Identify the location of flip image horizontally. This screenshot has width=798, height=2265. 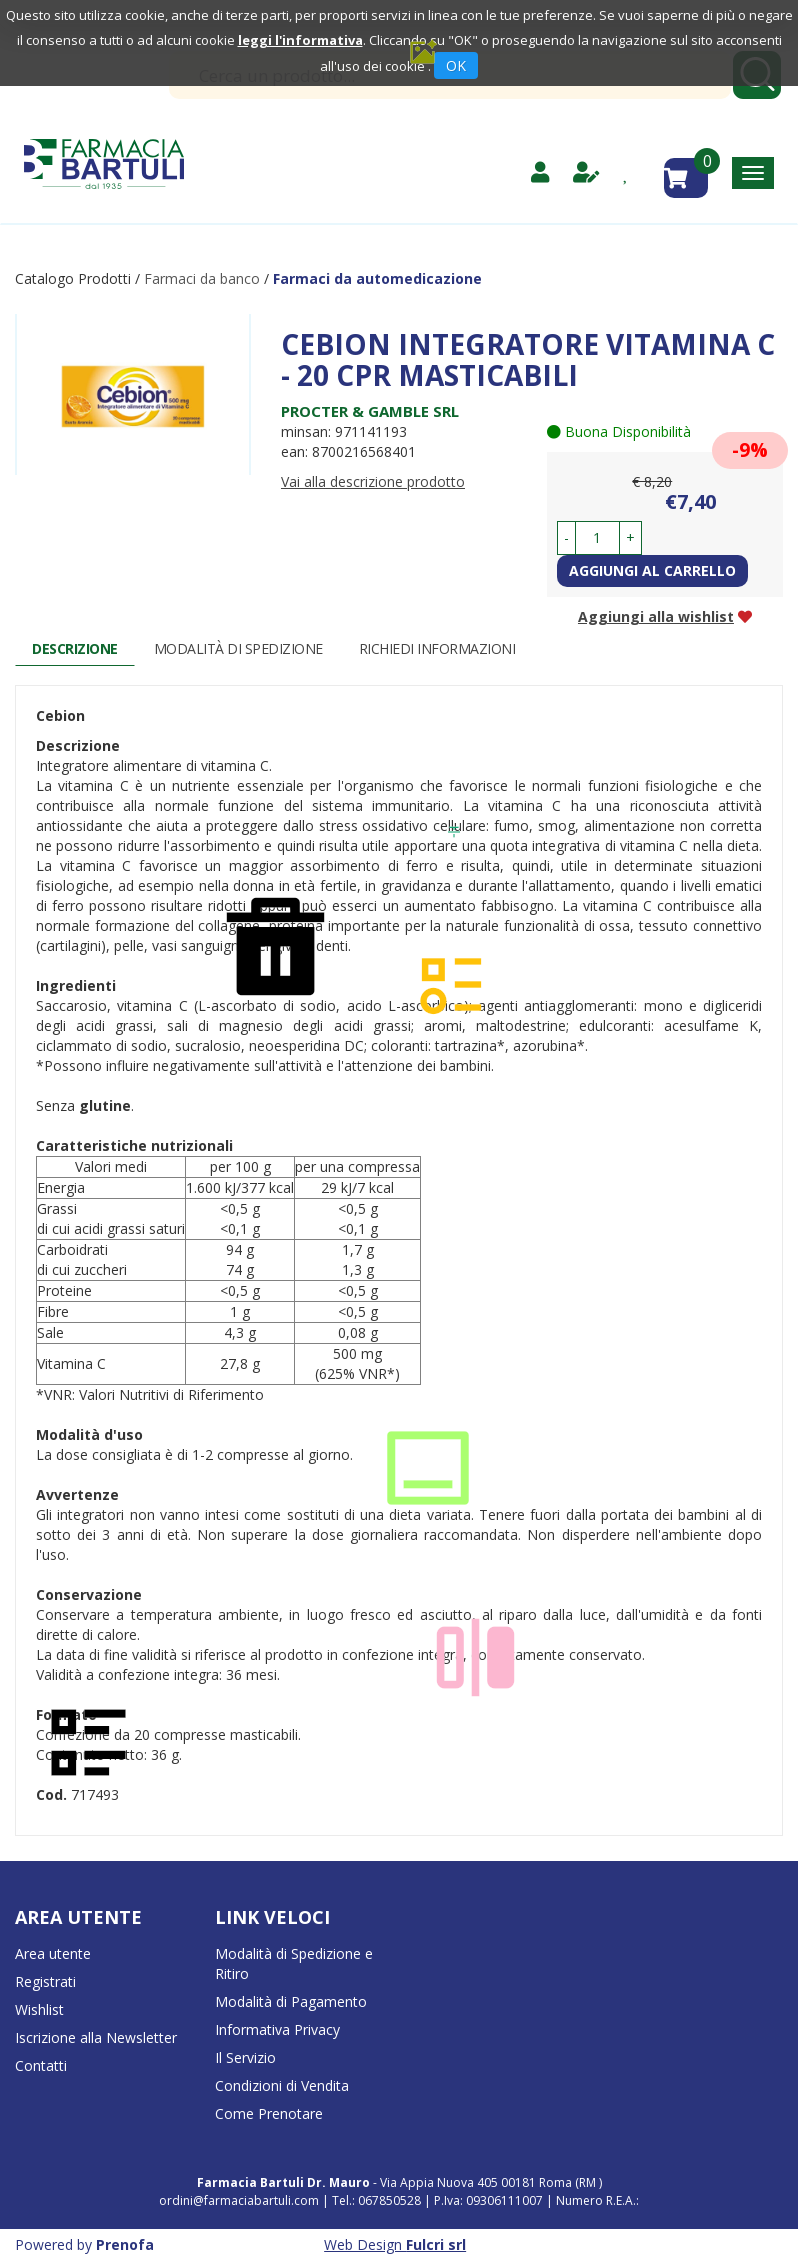
(475, 1657).